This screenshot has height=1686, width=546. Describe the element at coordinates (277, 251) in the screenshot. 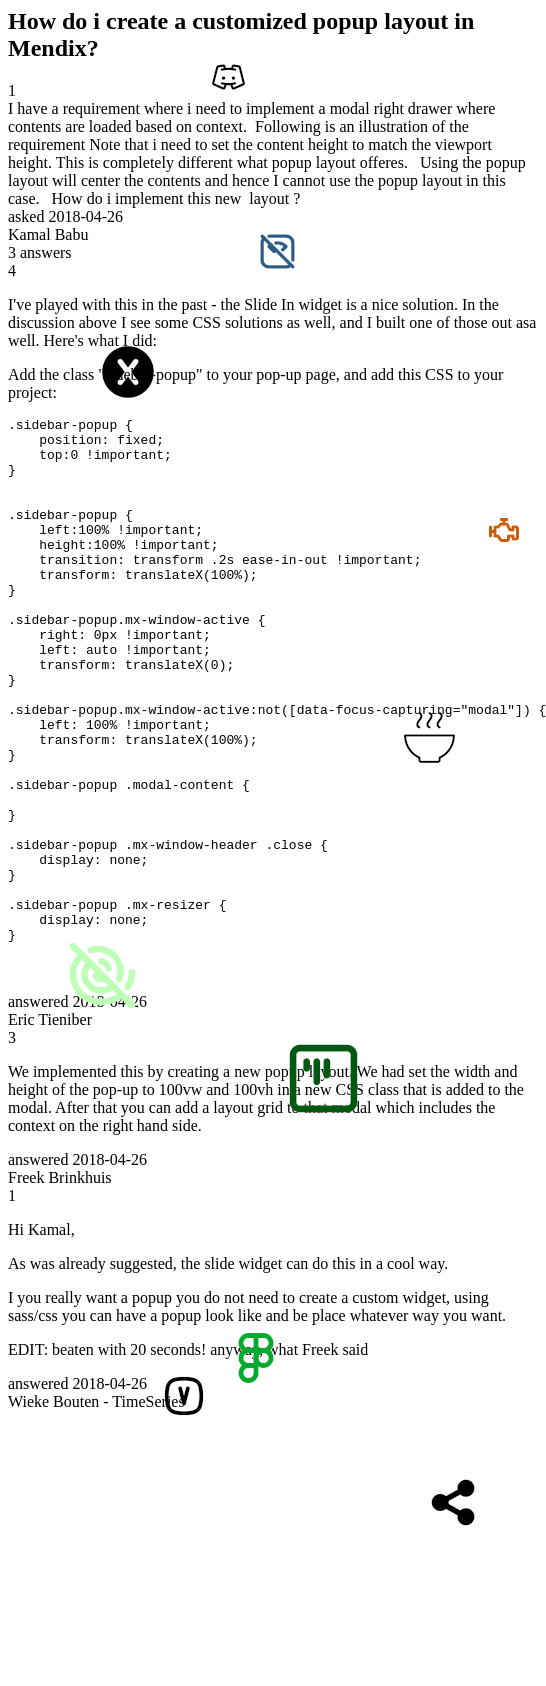

I see `indicates scaling or resizing is disabled` at that location.